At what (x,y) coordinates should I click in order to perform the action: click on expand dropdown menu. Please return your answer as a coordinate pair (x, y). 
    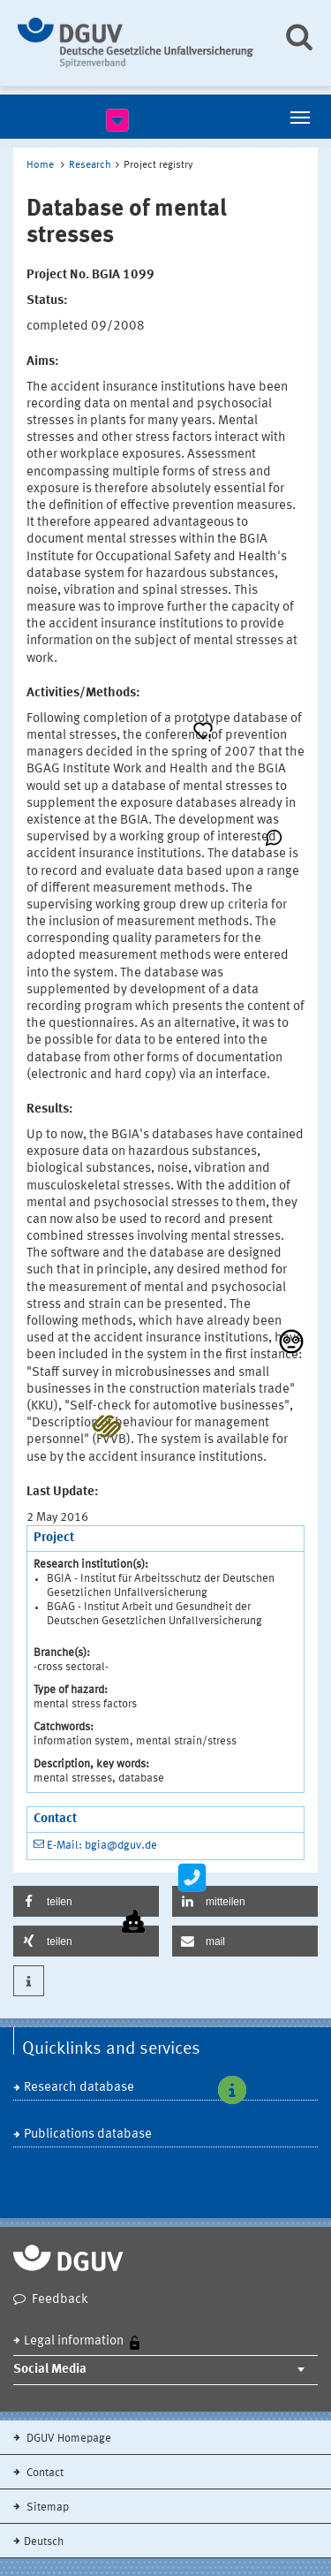
    Looking at the image, I should click on (117, 120).